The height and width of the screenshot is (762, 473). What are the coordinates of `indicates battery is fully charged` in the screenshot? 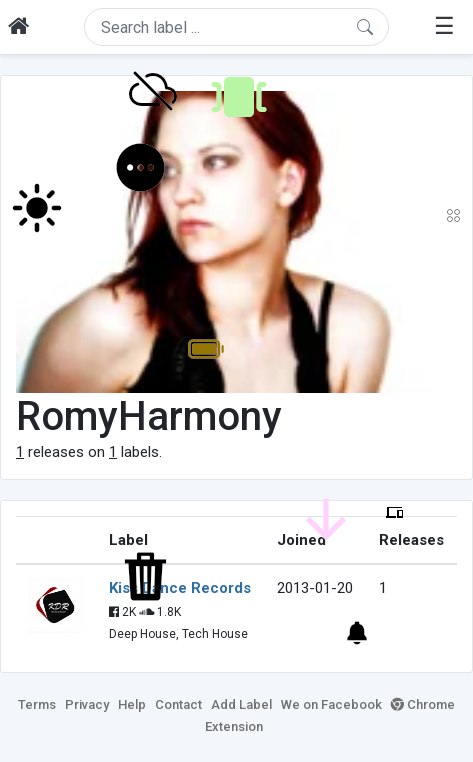 It's located at (206, 349).